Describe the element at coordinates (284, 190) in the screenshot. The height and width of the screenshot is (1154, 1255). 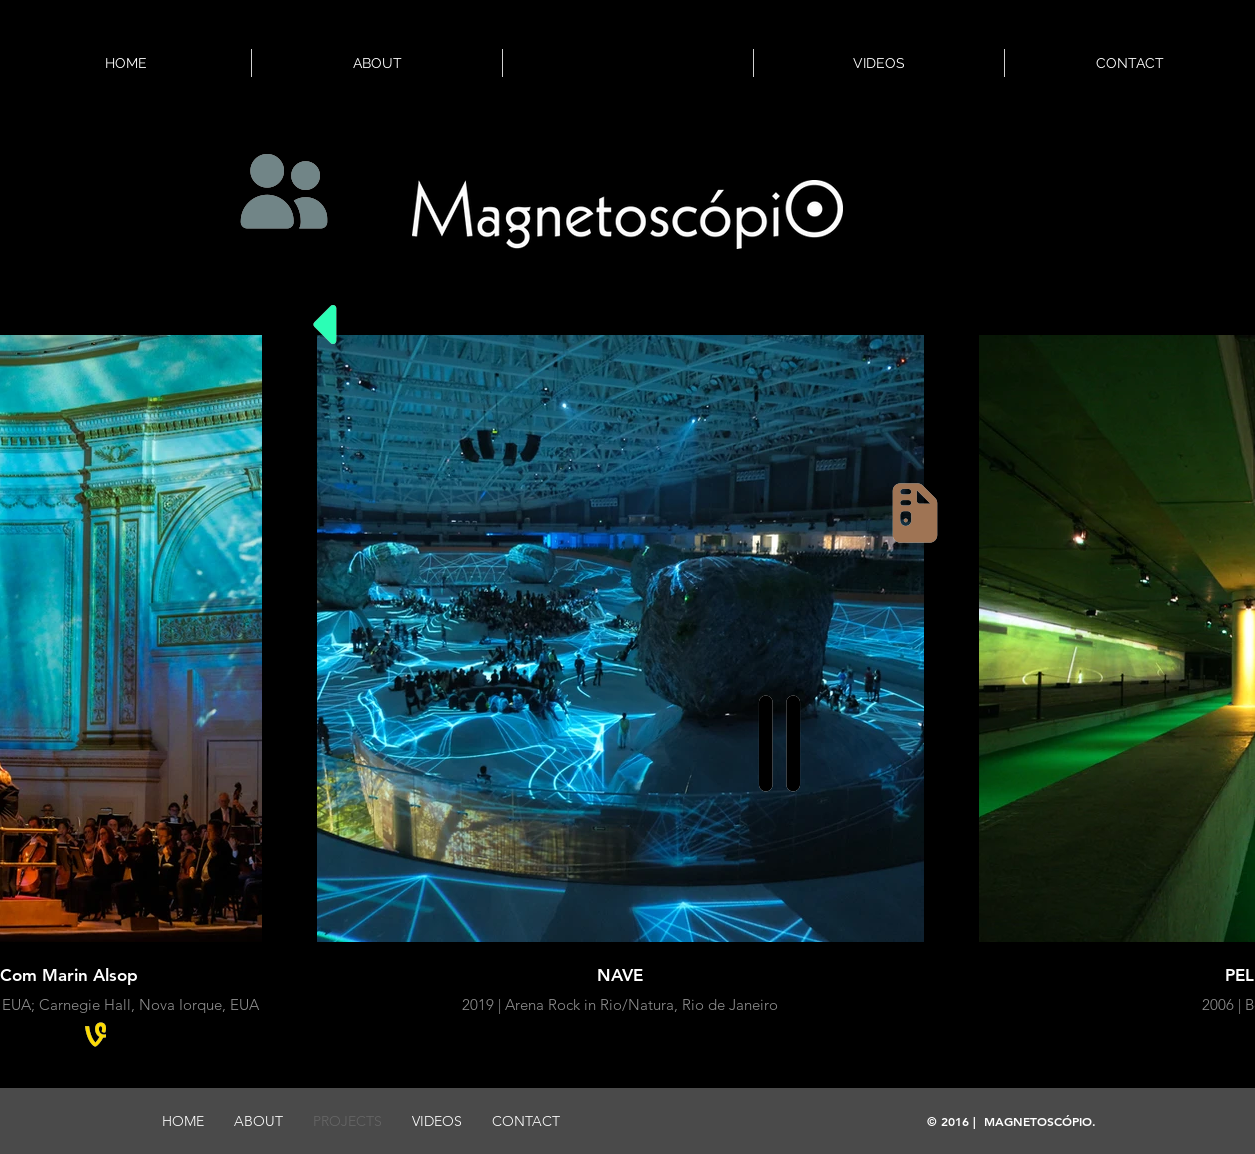
I see `view your friends list` at that location.